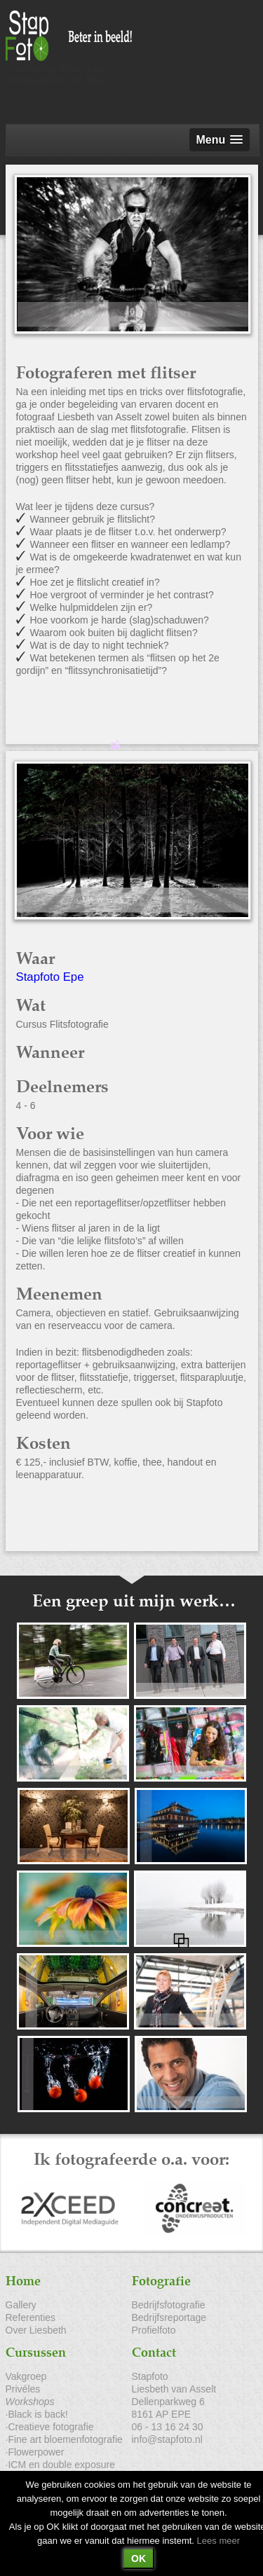 The width and height of the screenshot is (263, 2576). Describe the element at coordinates (181, 1941) in the screenshot. I see `exclude overlapping areas in a design tool` at that location.